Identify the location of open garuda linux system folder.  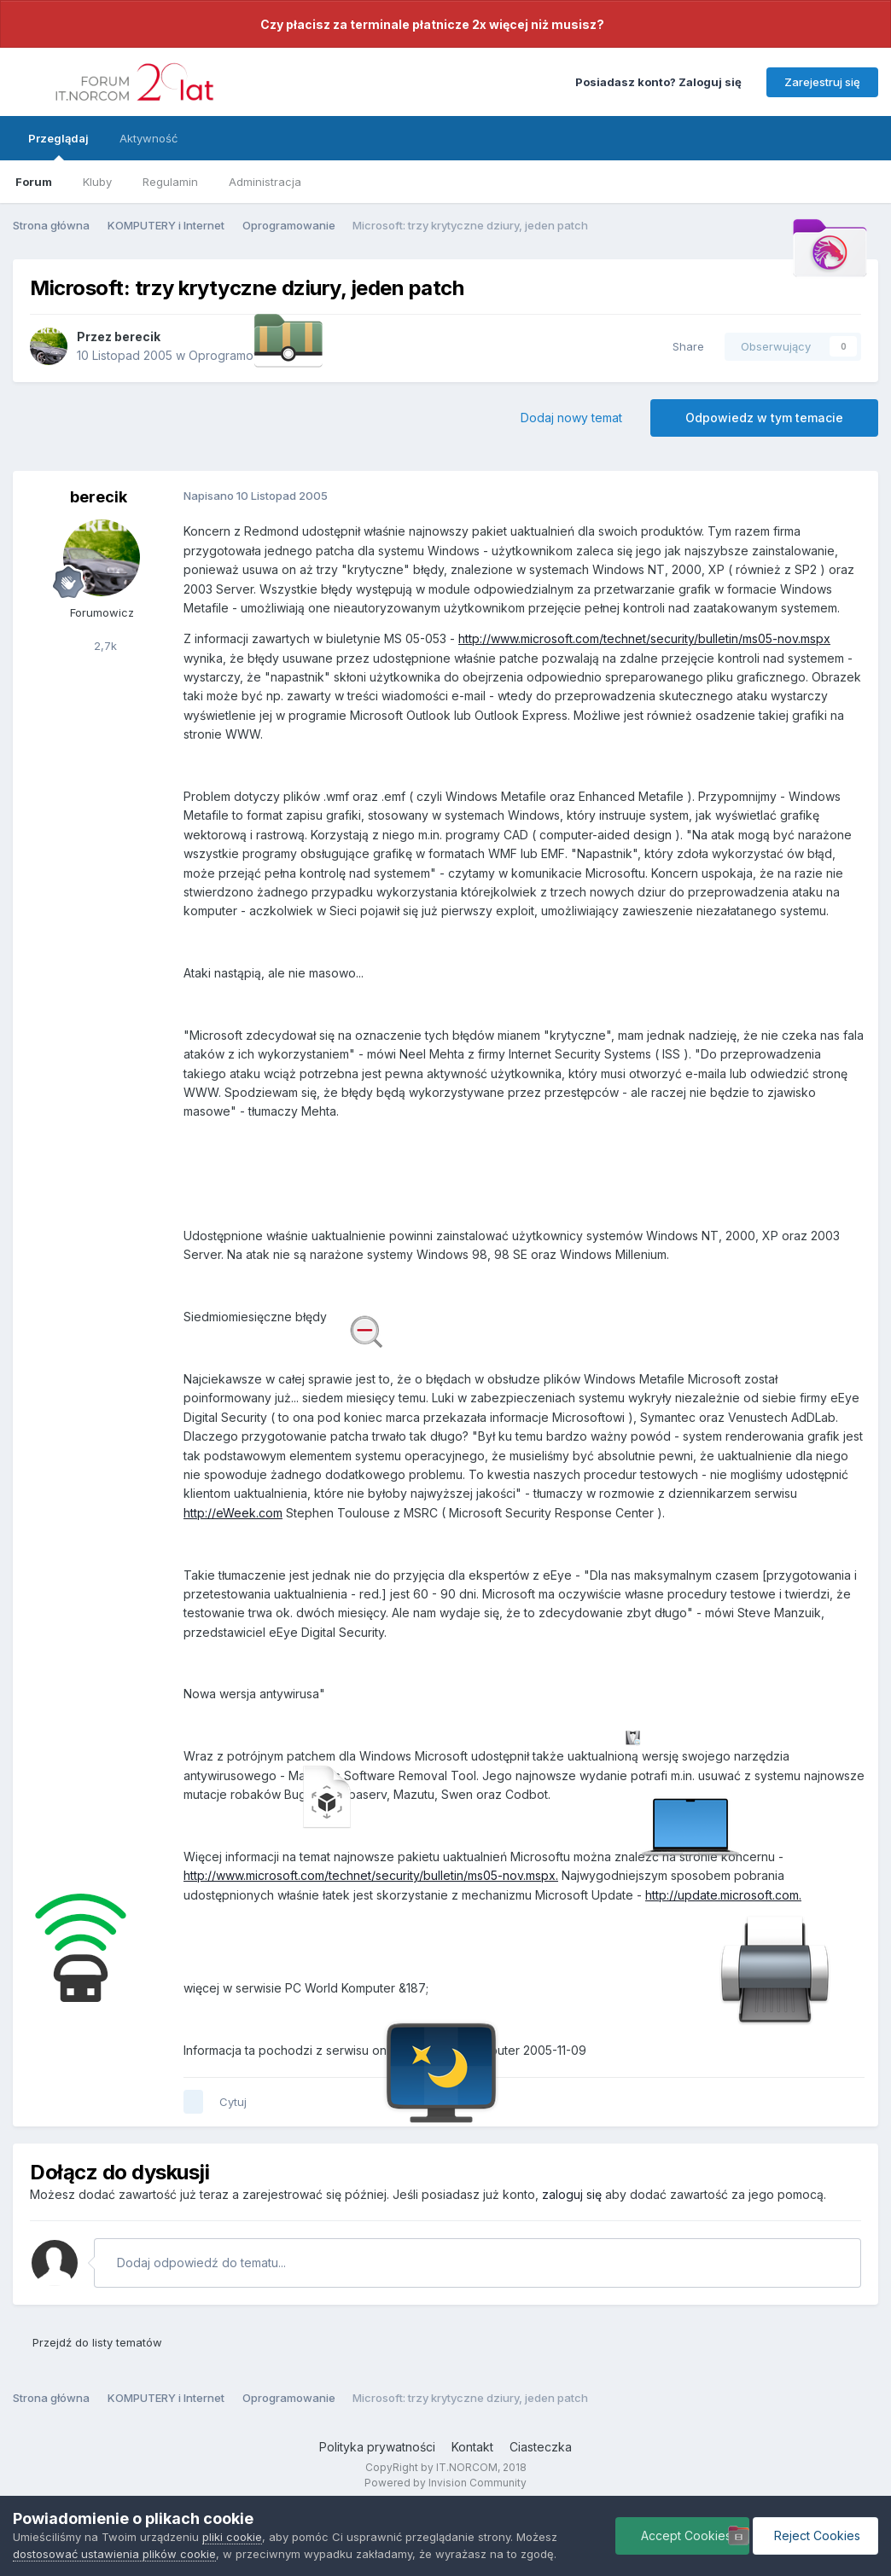
(830, 250).